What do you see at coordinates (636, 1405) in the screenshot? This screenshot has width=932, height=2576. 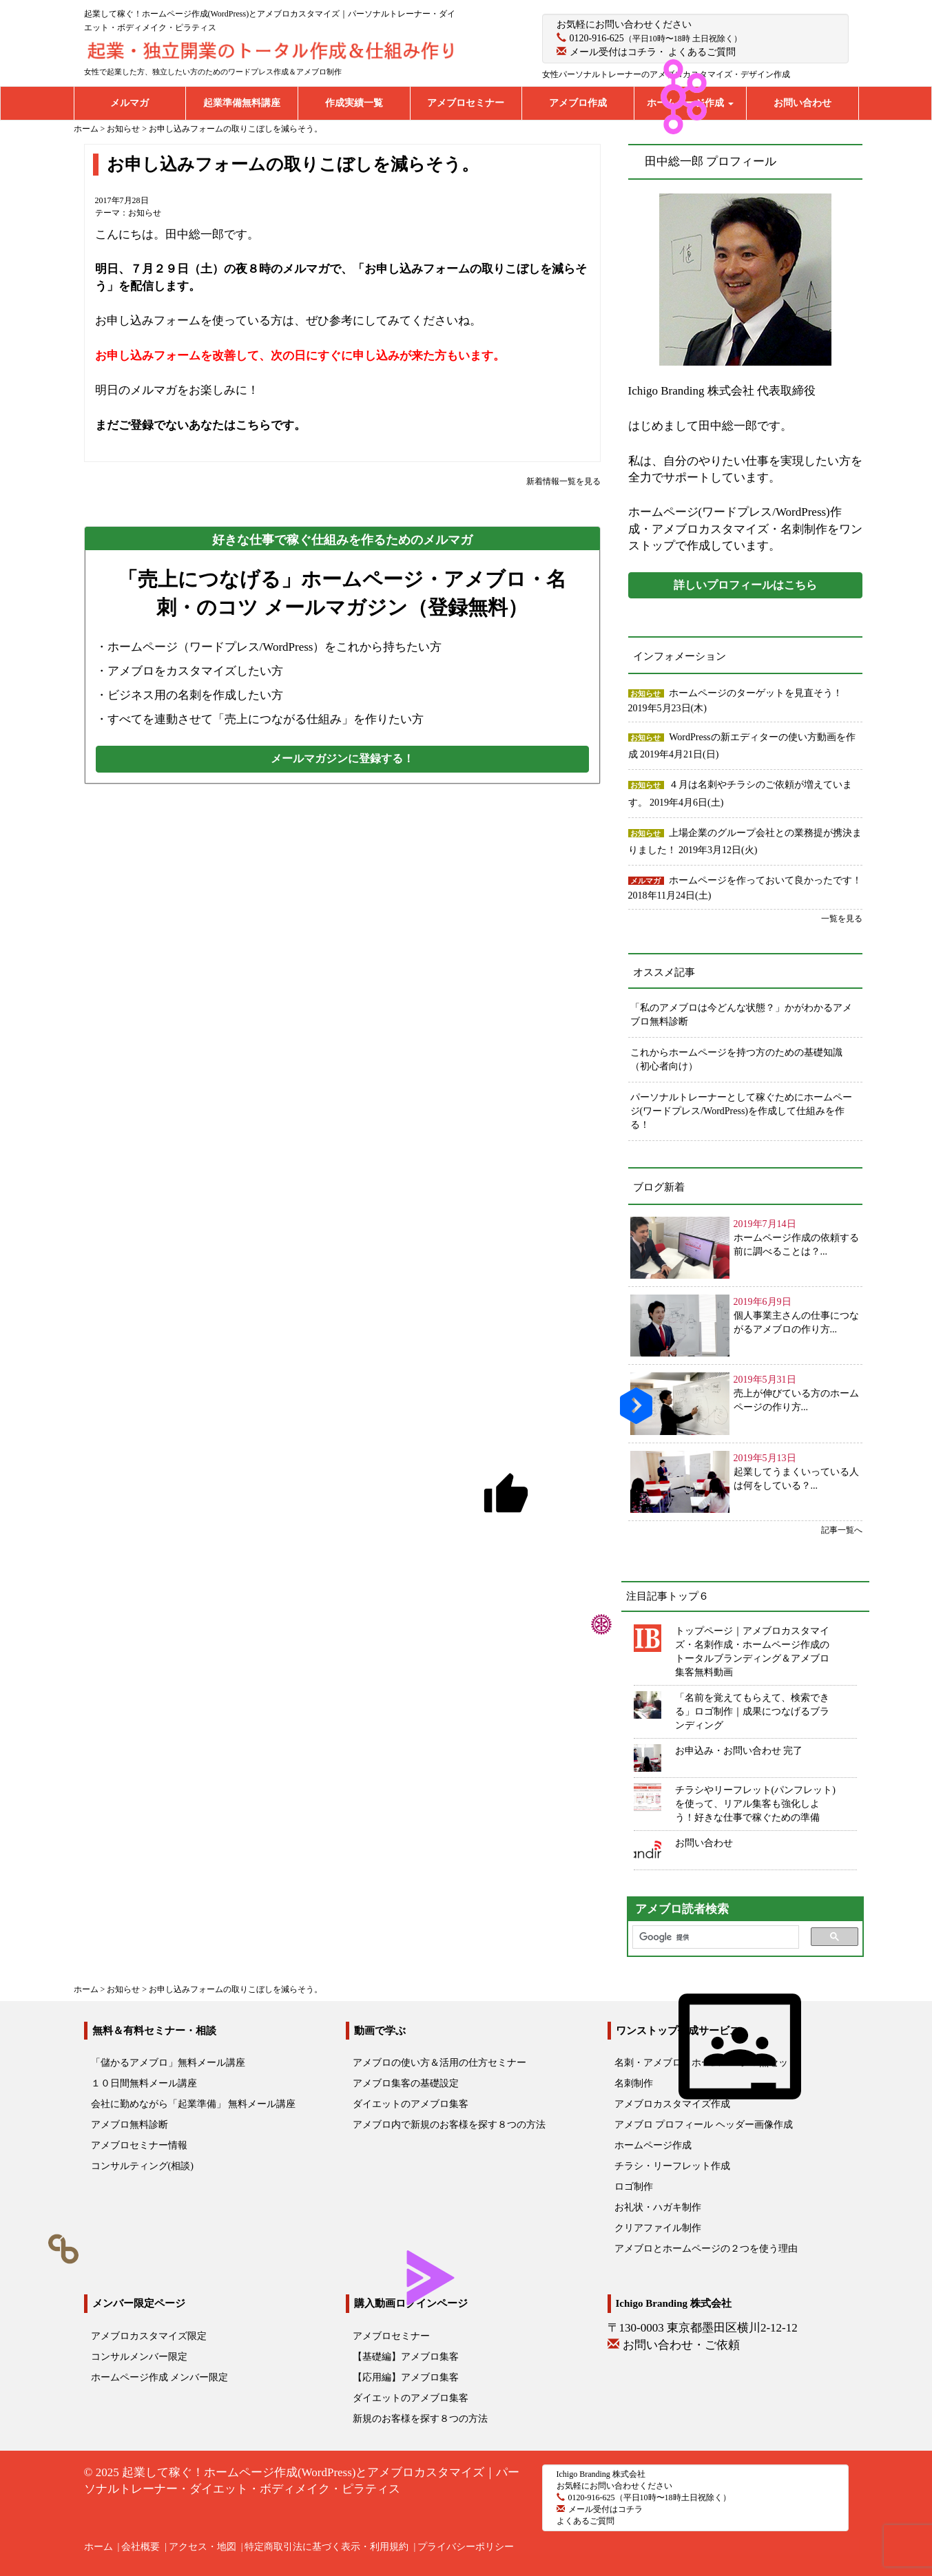 I see `buddy CI/CD platform logo` at bounding box center [636, 1405].